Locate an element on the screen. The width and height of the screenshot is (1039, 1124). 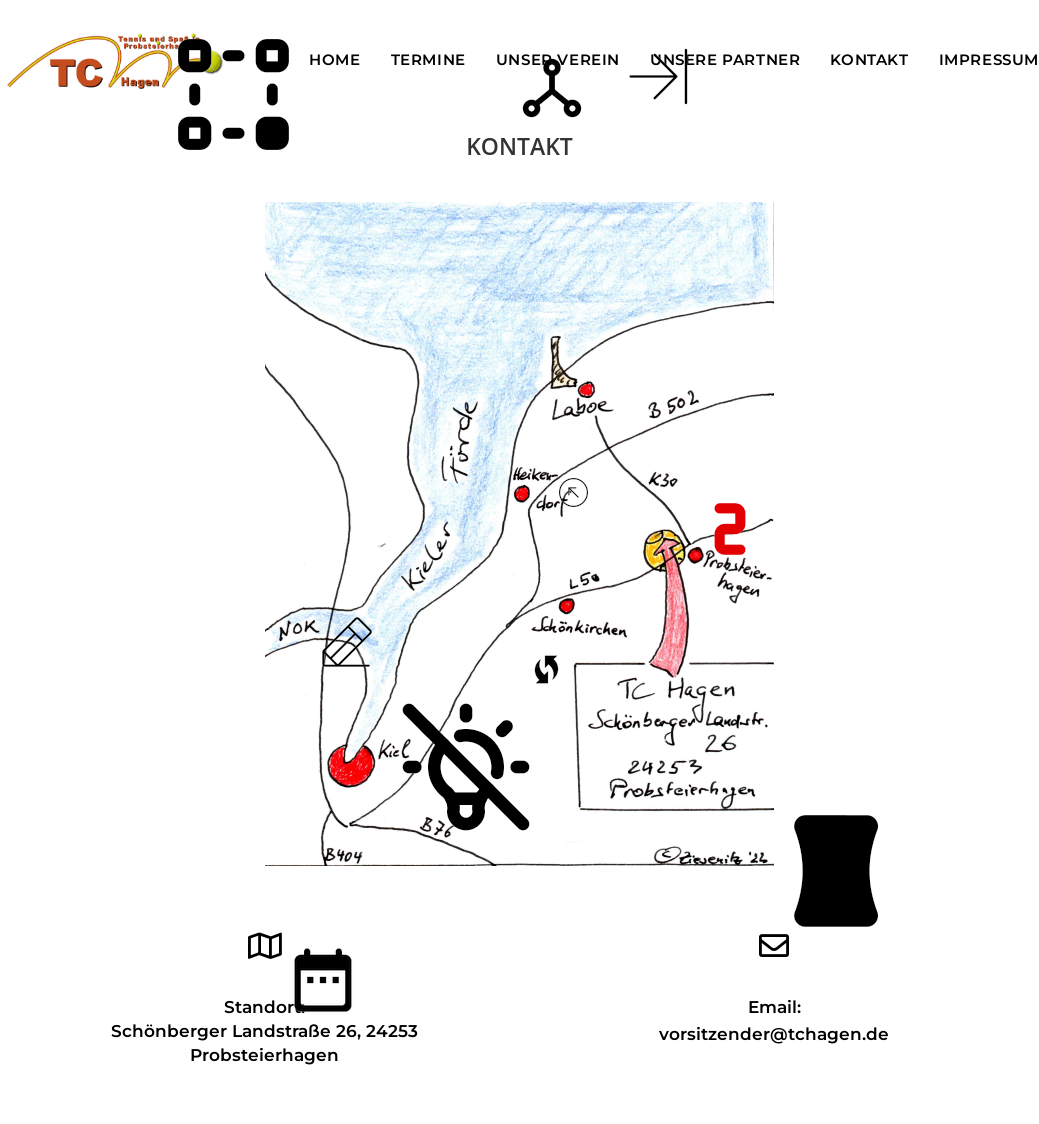
set transform anchor to bottom-right corner is located at coordinates (233, 94).